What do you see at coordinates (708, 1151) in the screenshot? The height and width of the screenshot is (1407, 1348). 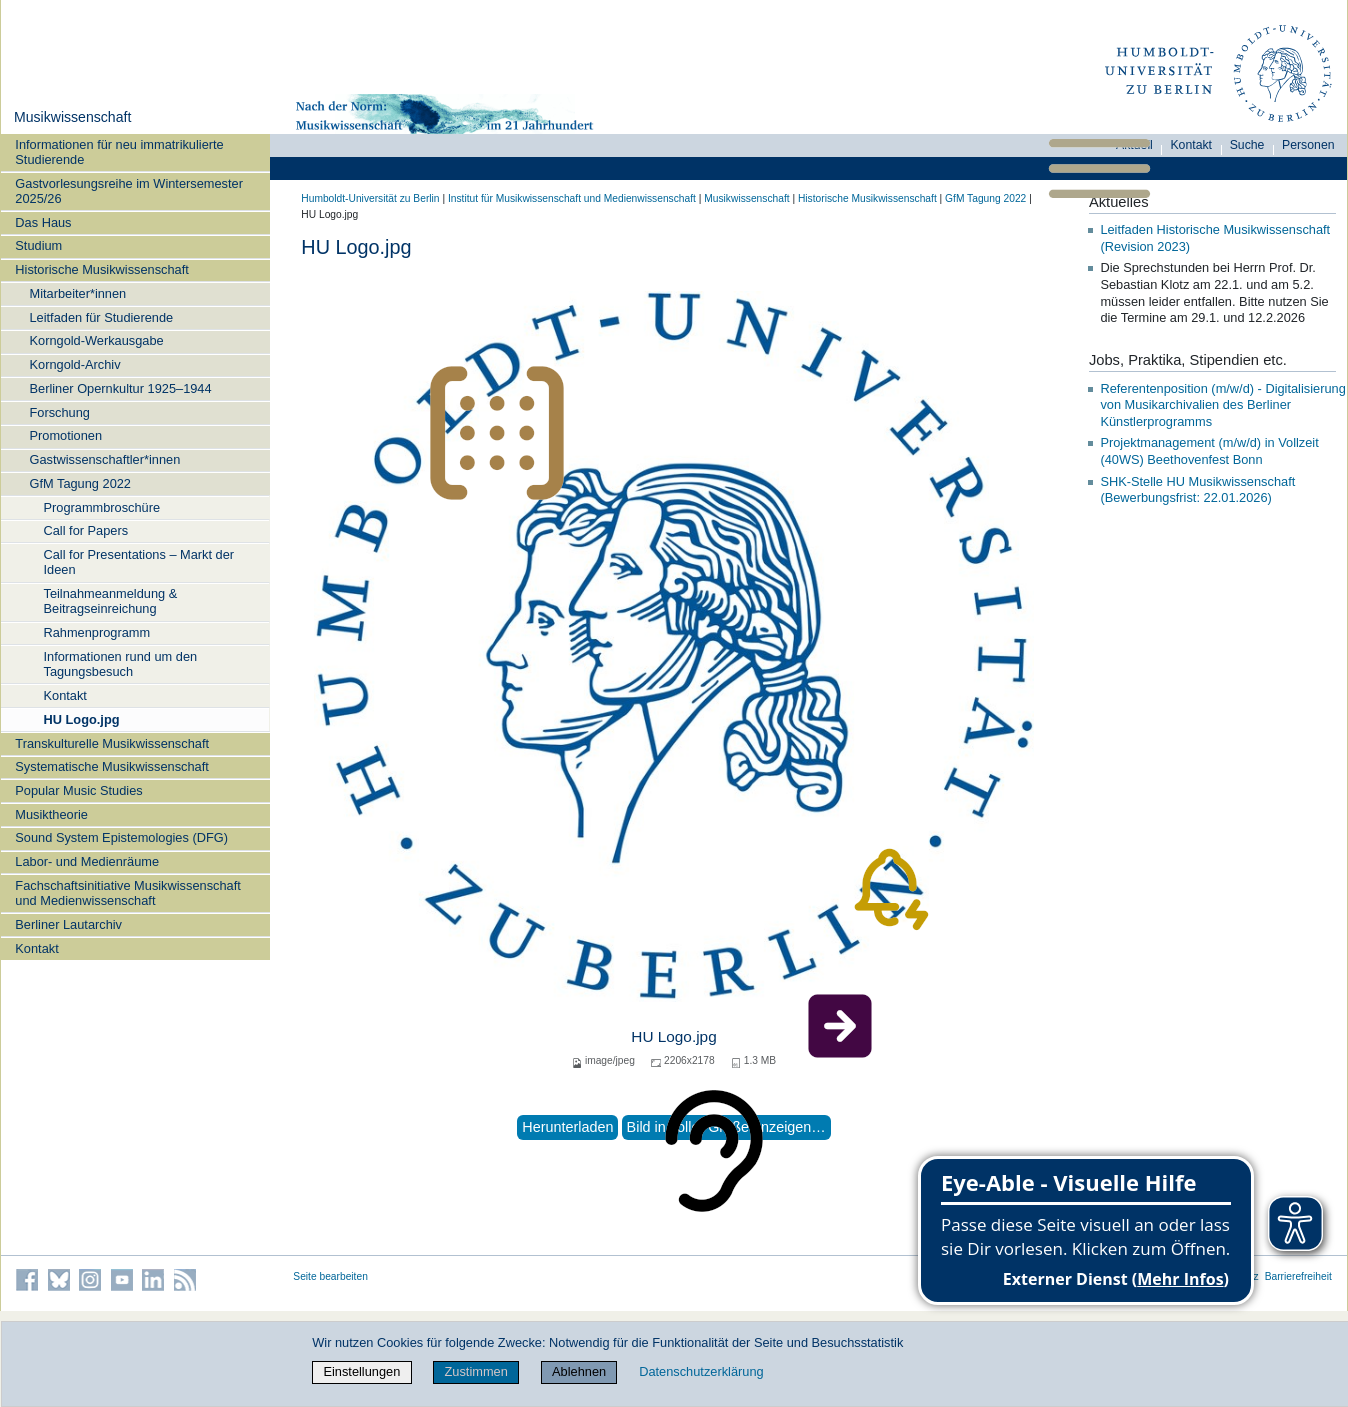 I see `enable audio or listening features` at bounding box center [708, 1151].